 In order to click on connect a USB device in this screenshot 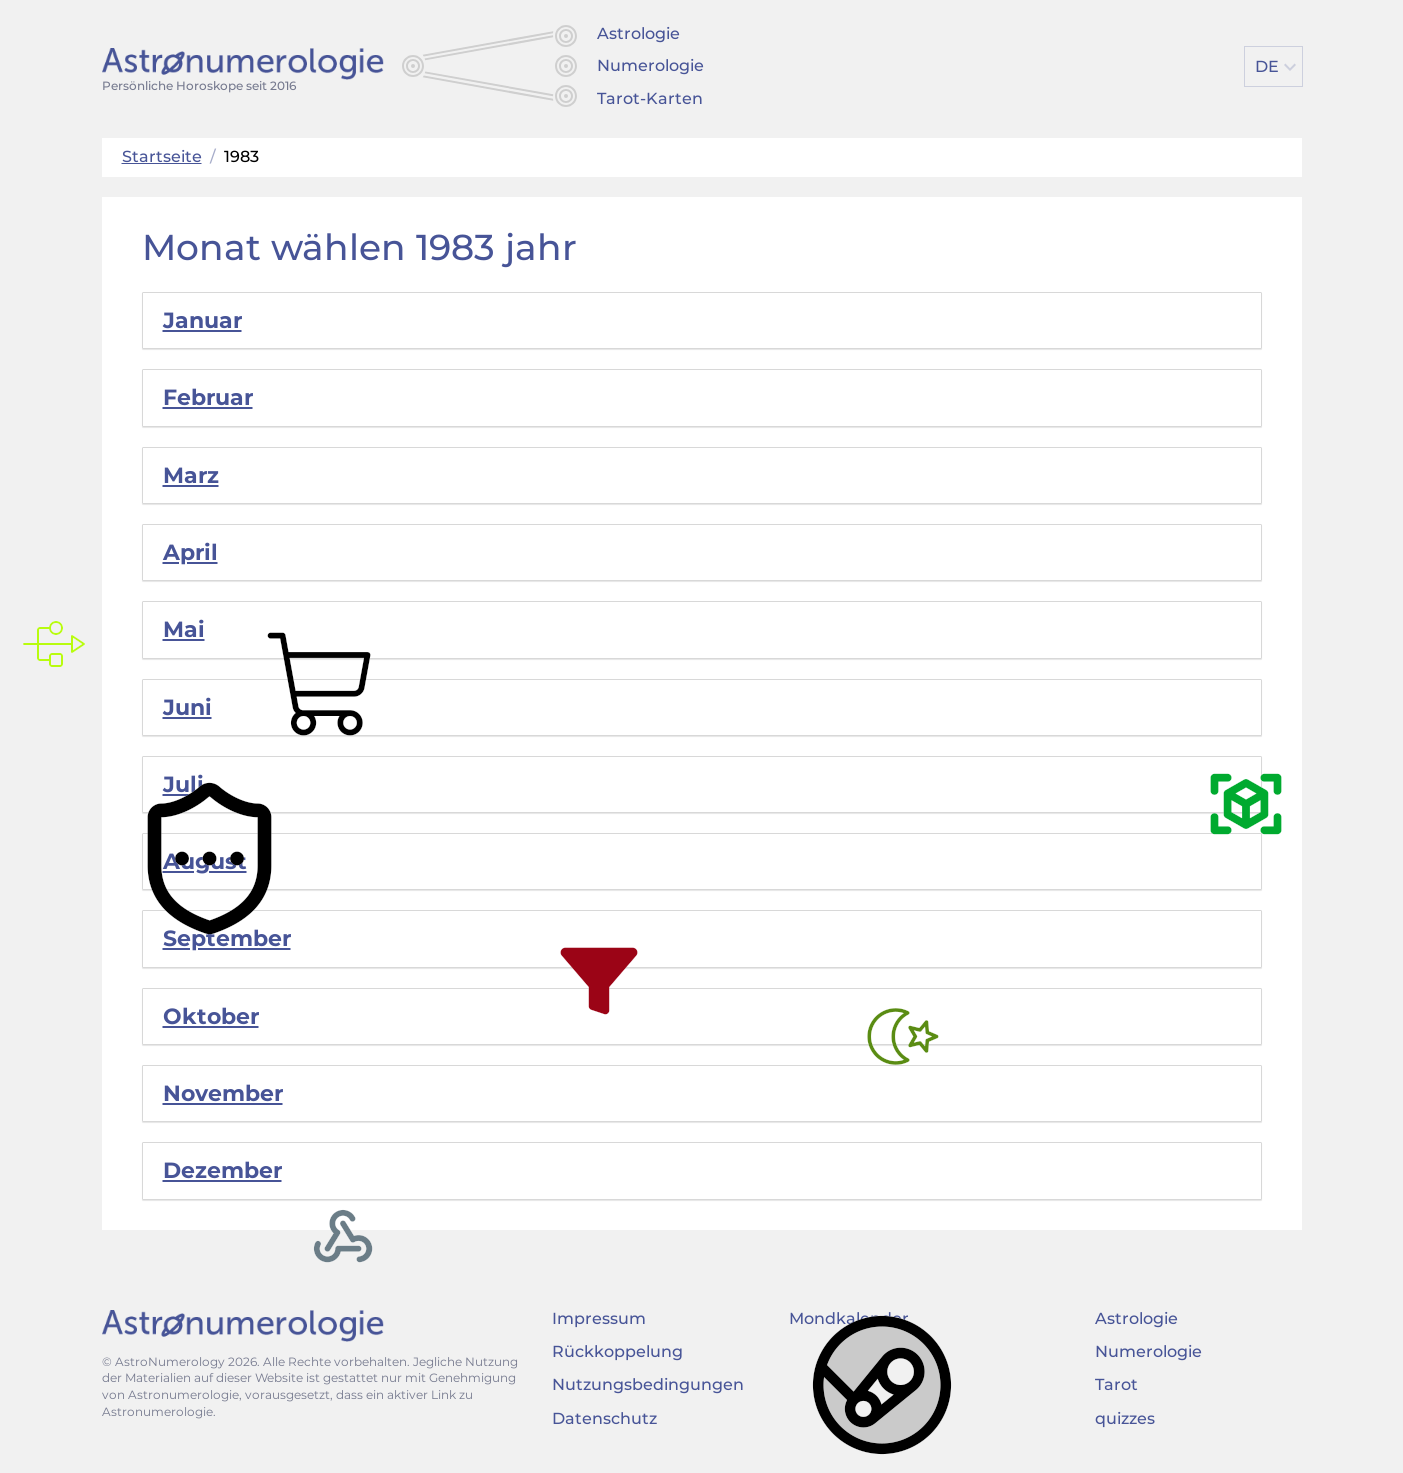, I will do `click(54, 644)`.